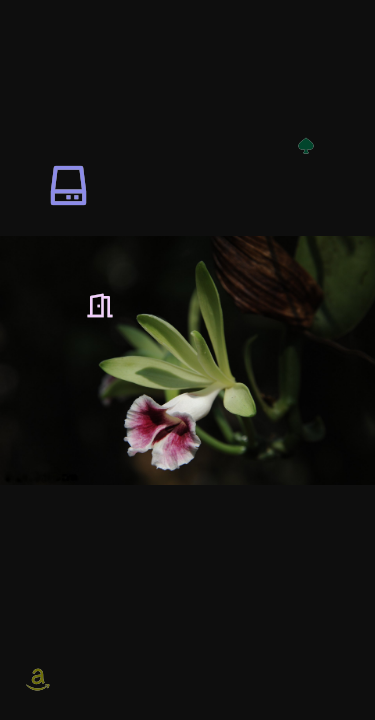 The height and width of the screenshot is (720, 375). I want to click on open the Amazon app, so click(37, 678).